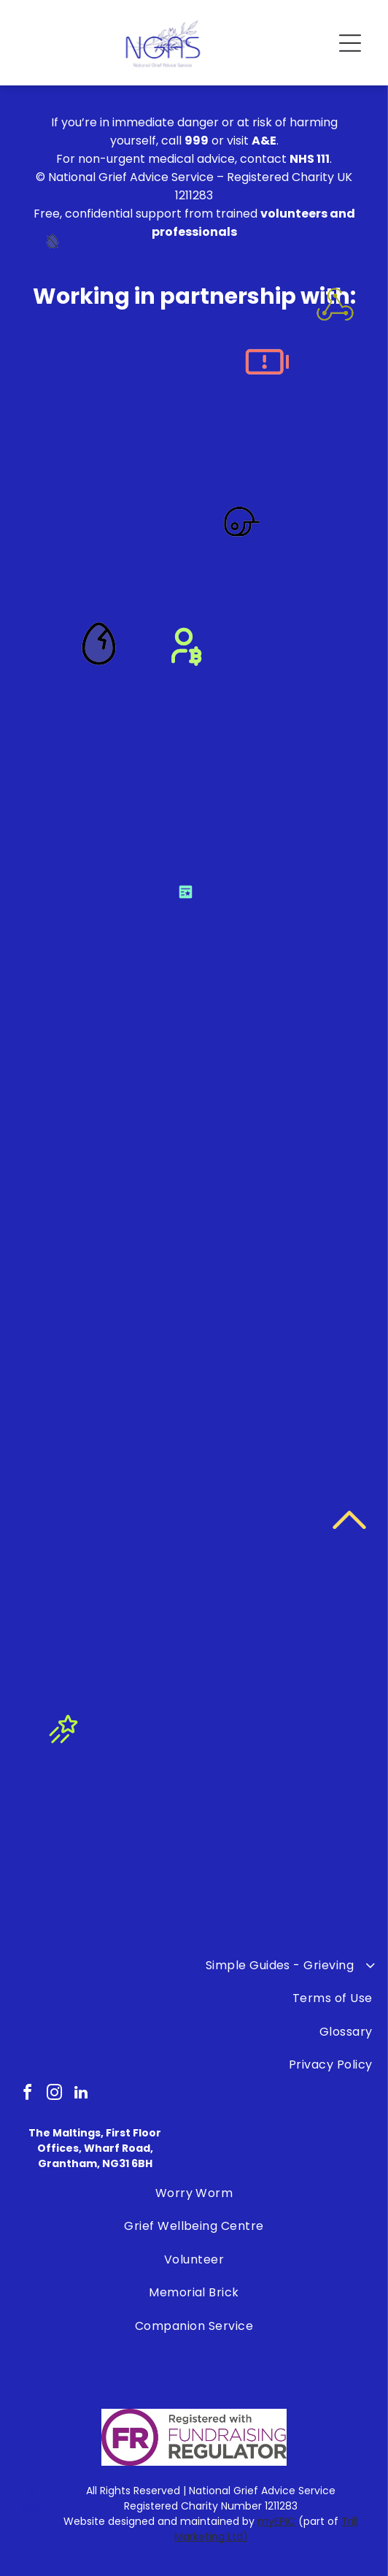 The image size is (388, 2576). I want to click on indicates low battery warning, so click(266, 361).